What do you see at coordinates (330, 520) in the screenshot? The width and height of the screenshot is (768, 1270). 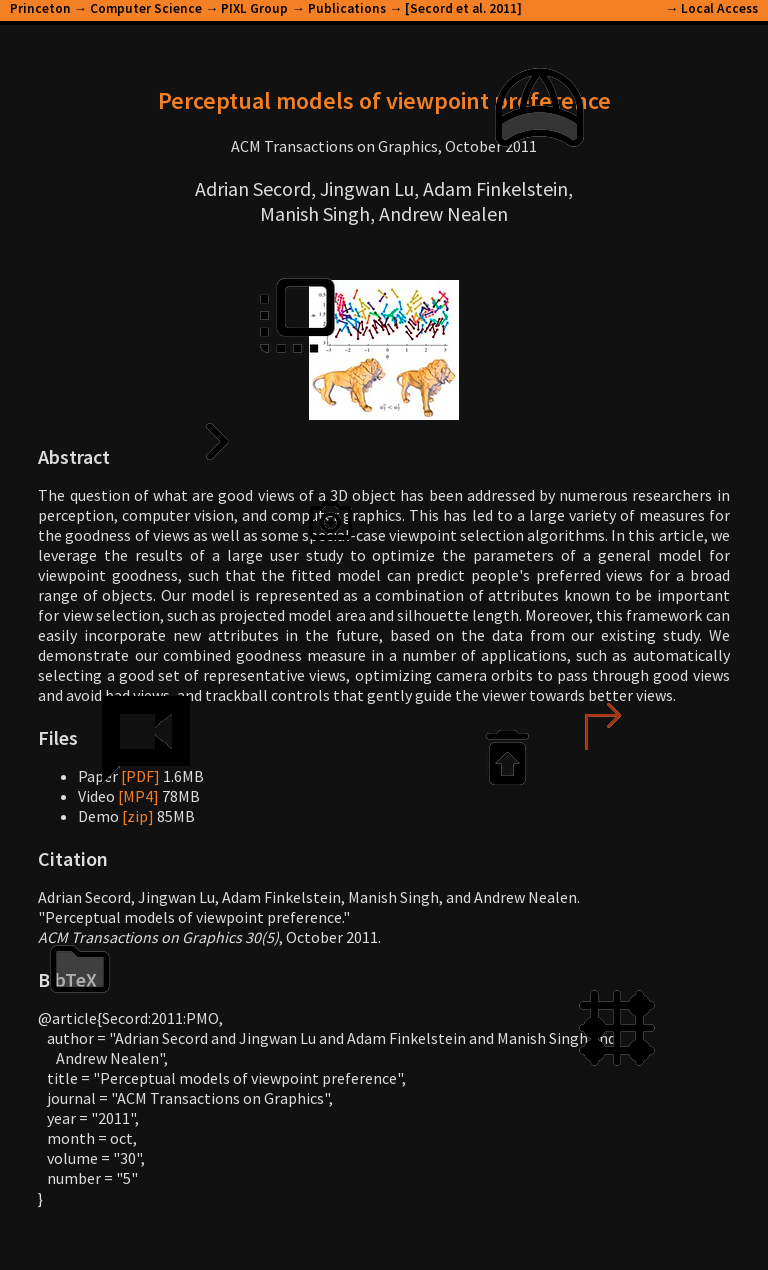 I see `enhance or improve photo quality` at bounding box center [330, 520].